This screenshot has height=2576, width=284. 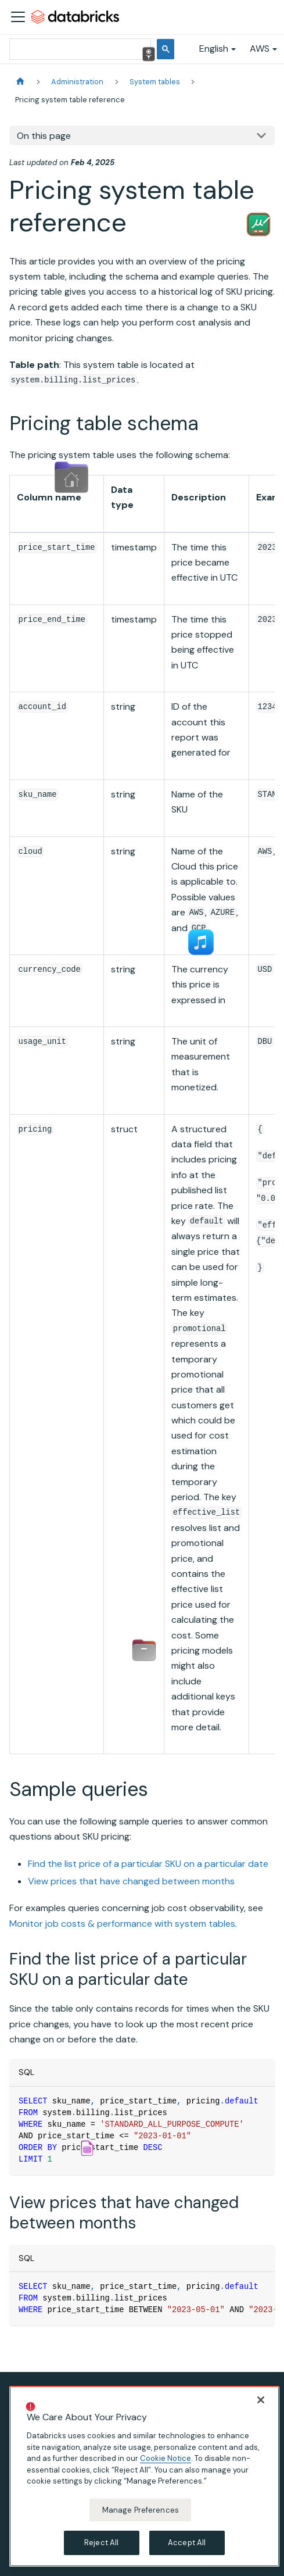 What do you see at coordinates (201, 942) in the screenshot?
I see `open playmymusic app` at bounding box center [201, 942].